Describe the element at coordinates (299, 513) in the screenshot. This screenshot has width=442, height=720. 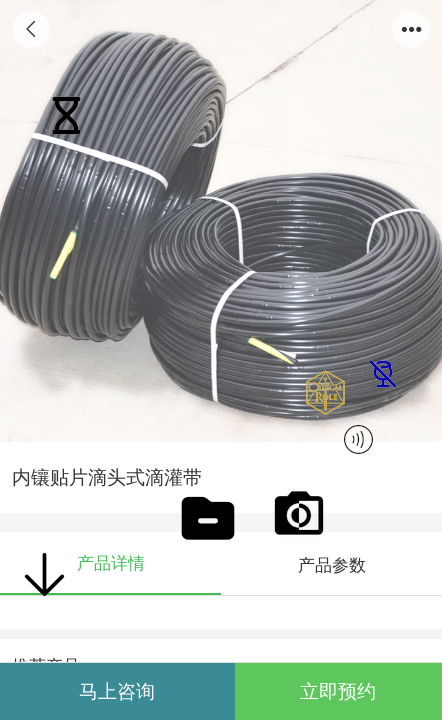
I see `apply black and white filter to photos` at that location.